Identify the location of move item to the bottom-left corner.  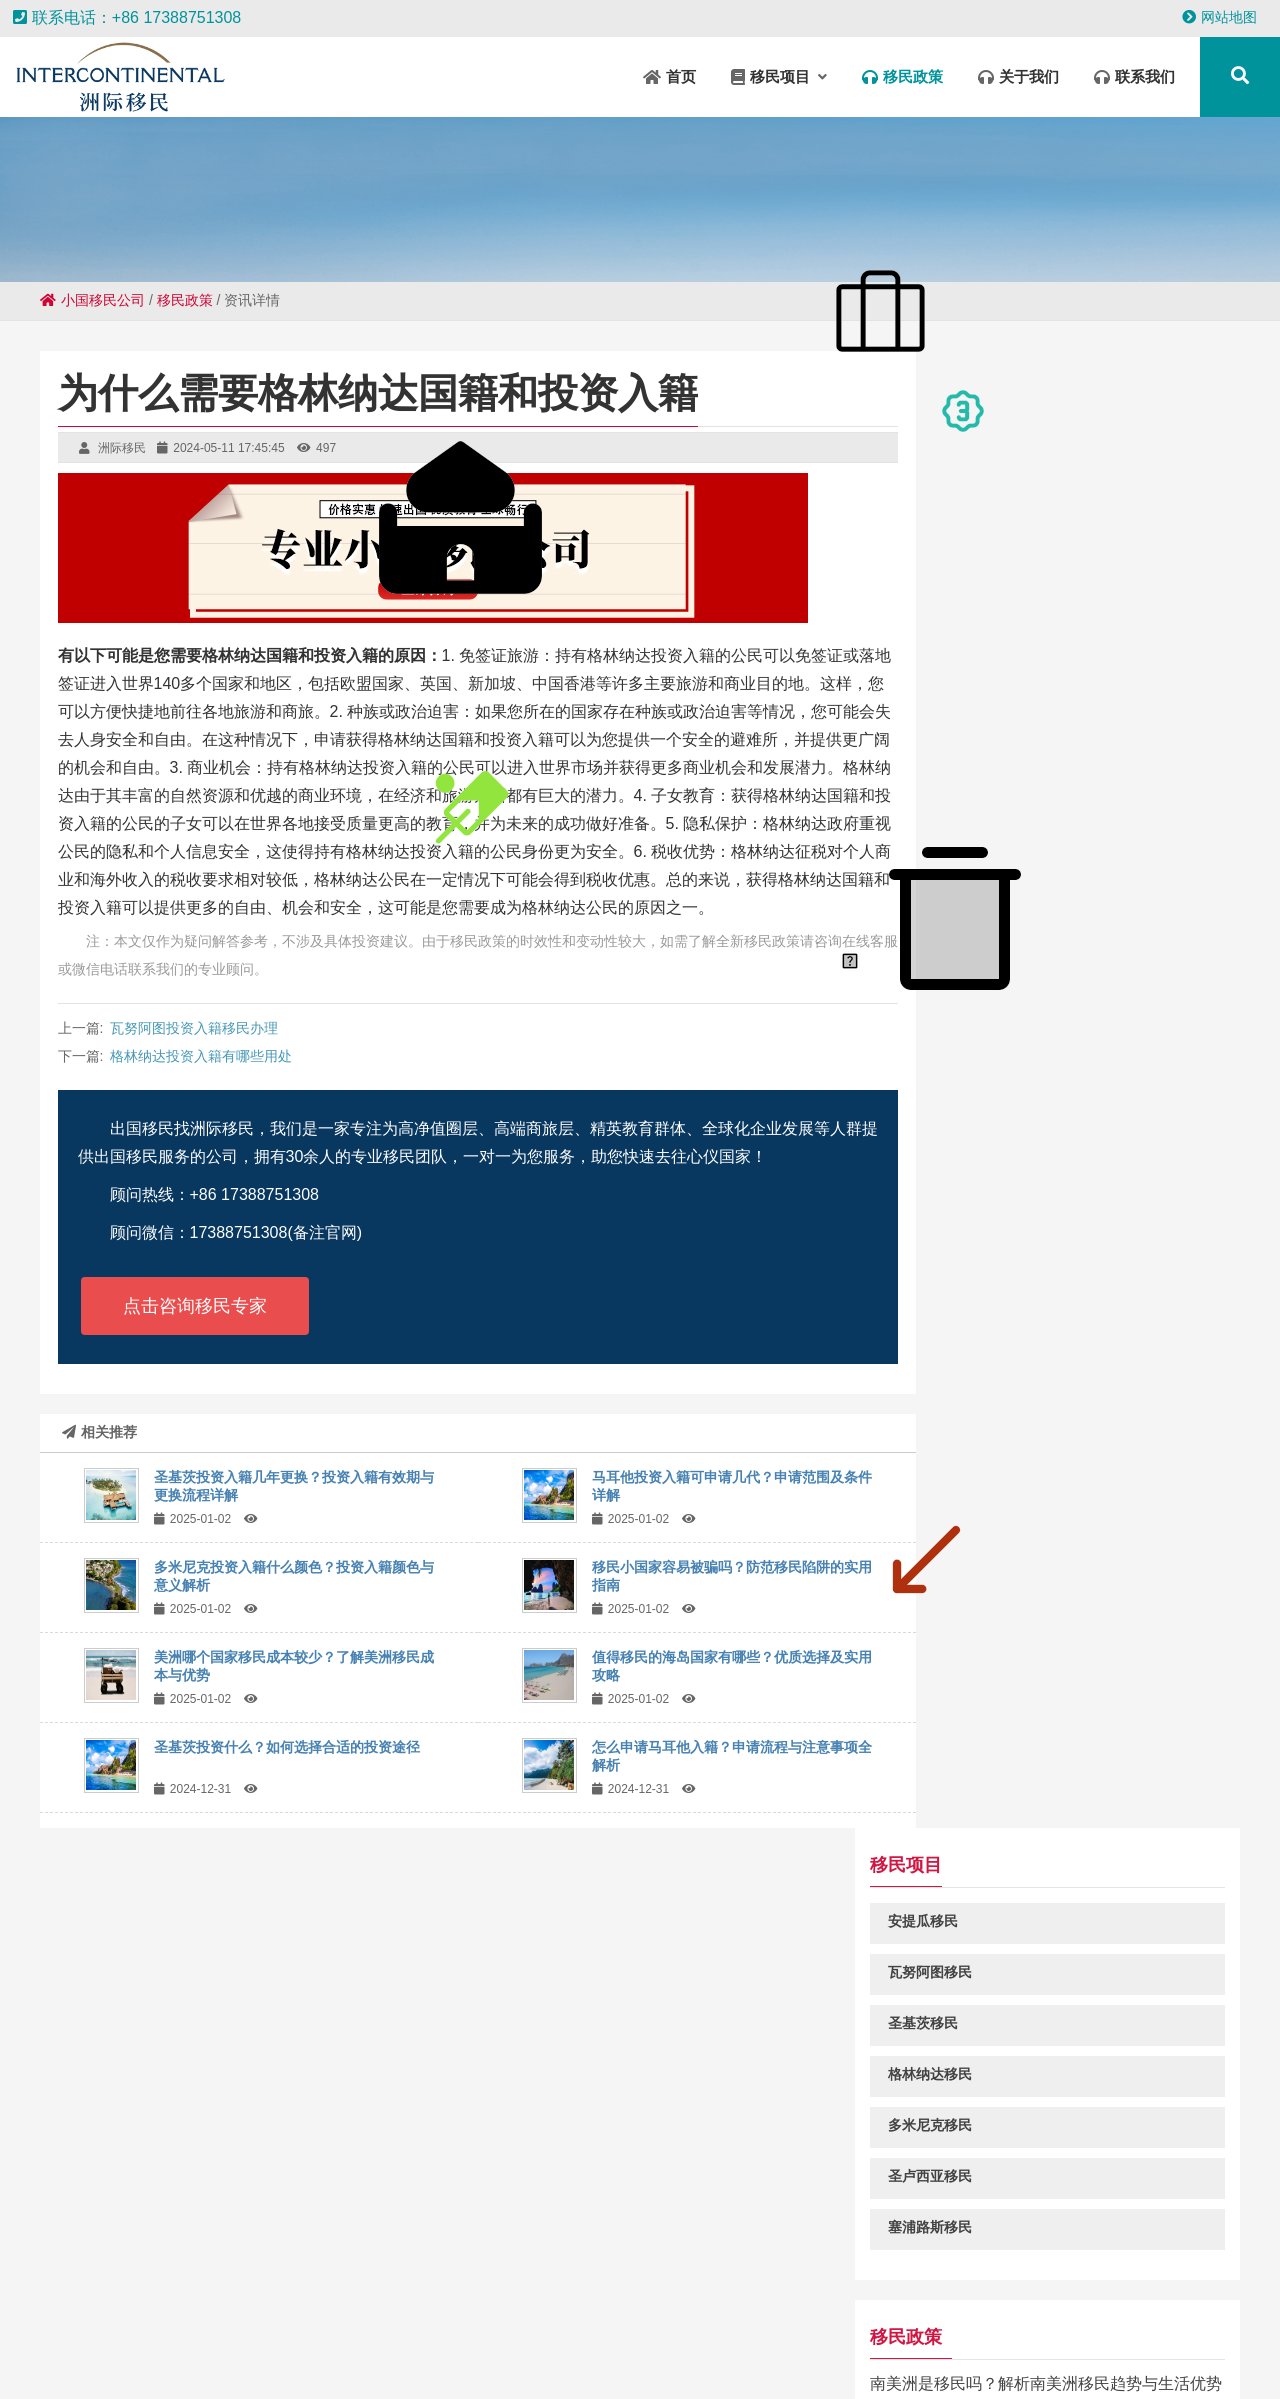
(926, 1559).